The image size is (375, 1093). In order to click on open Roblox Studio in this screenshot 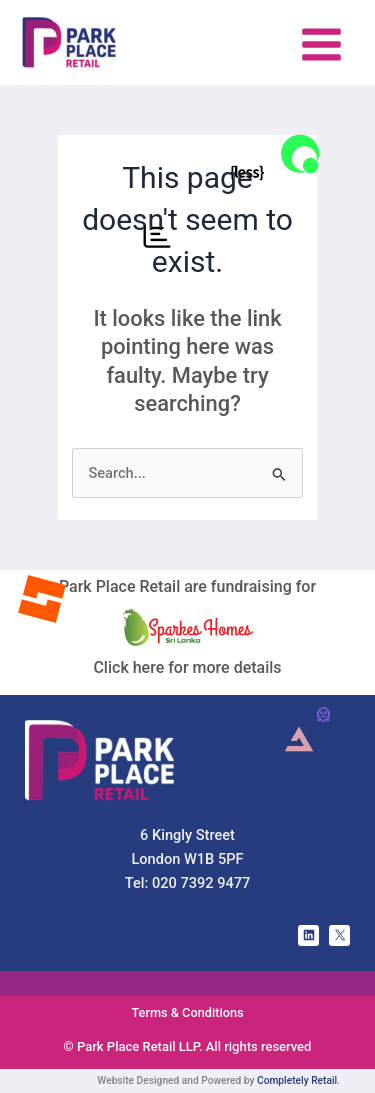, I will do `click(42, 599)`.